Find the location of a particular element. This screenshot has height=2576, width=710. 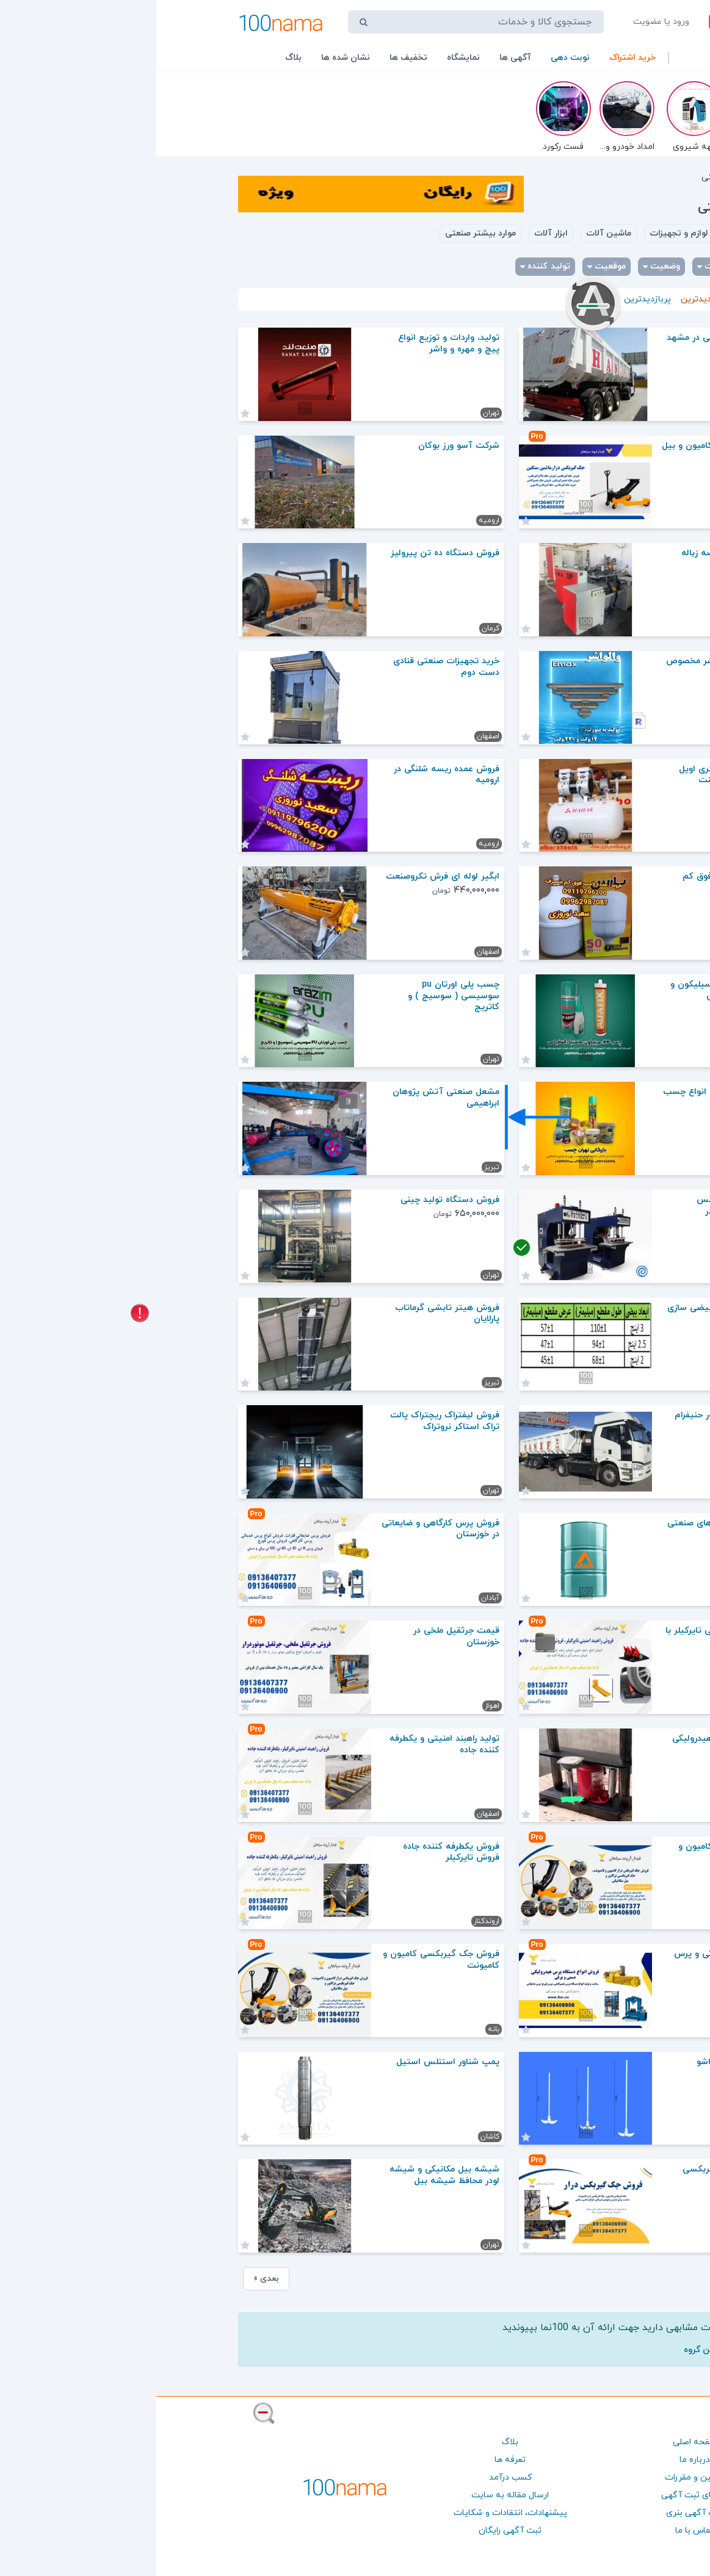

access your templates folder is located at coordinates (348, 1099).